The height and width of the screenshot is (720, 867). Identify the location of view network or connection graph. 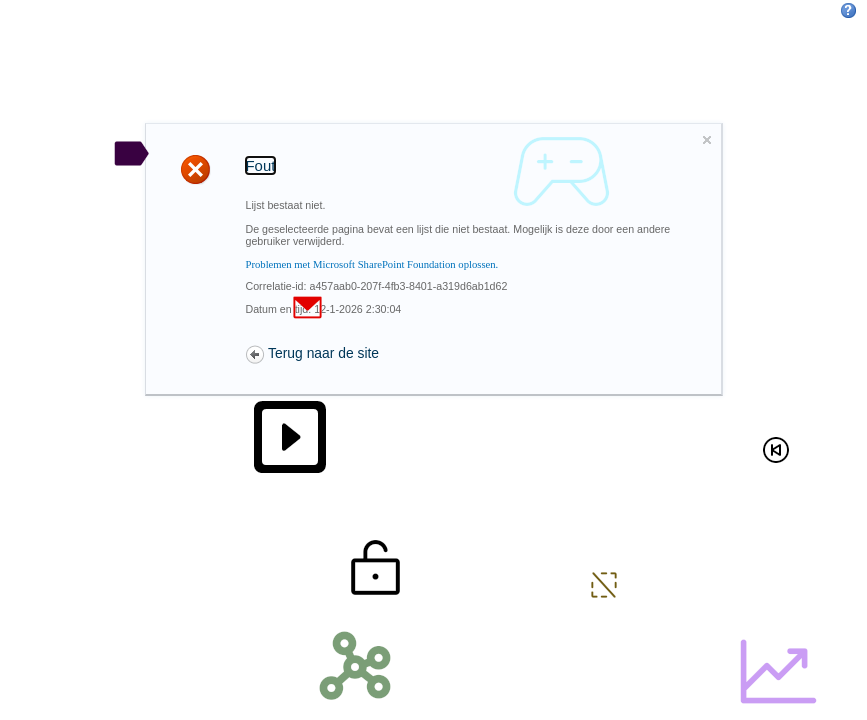
(355, 667).